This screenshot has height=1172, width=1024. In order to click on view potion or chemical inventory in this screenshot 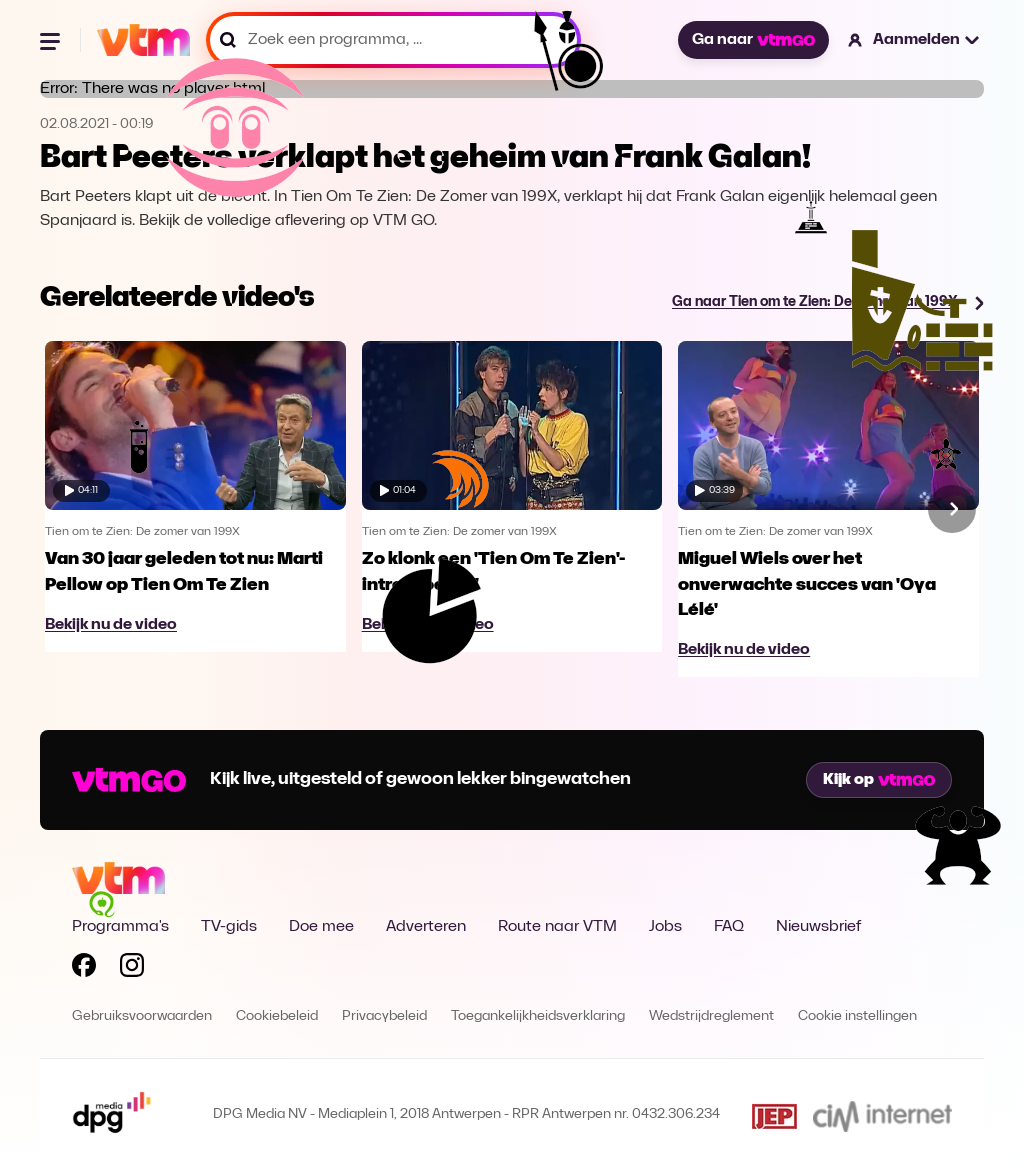, I will do `click(139, 447)`.